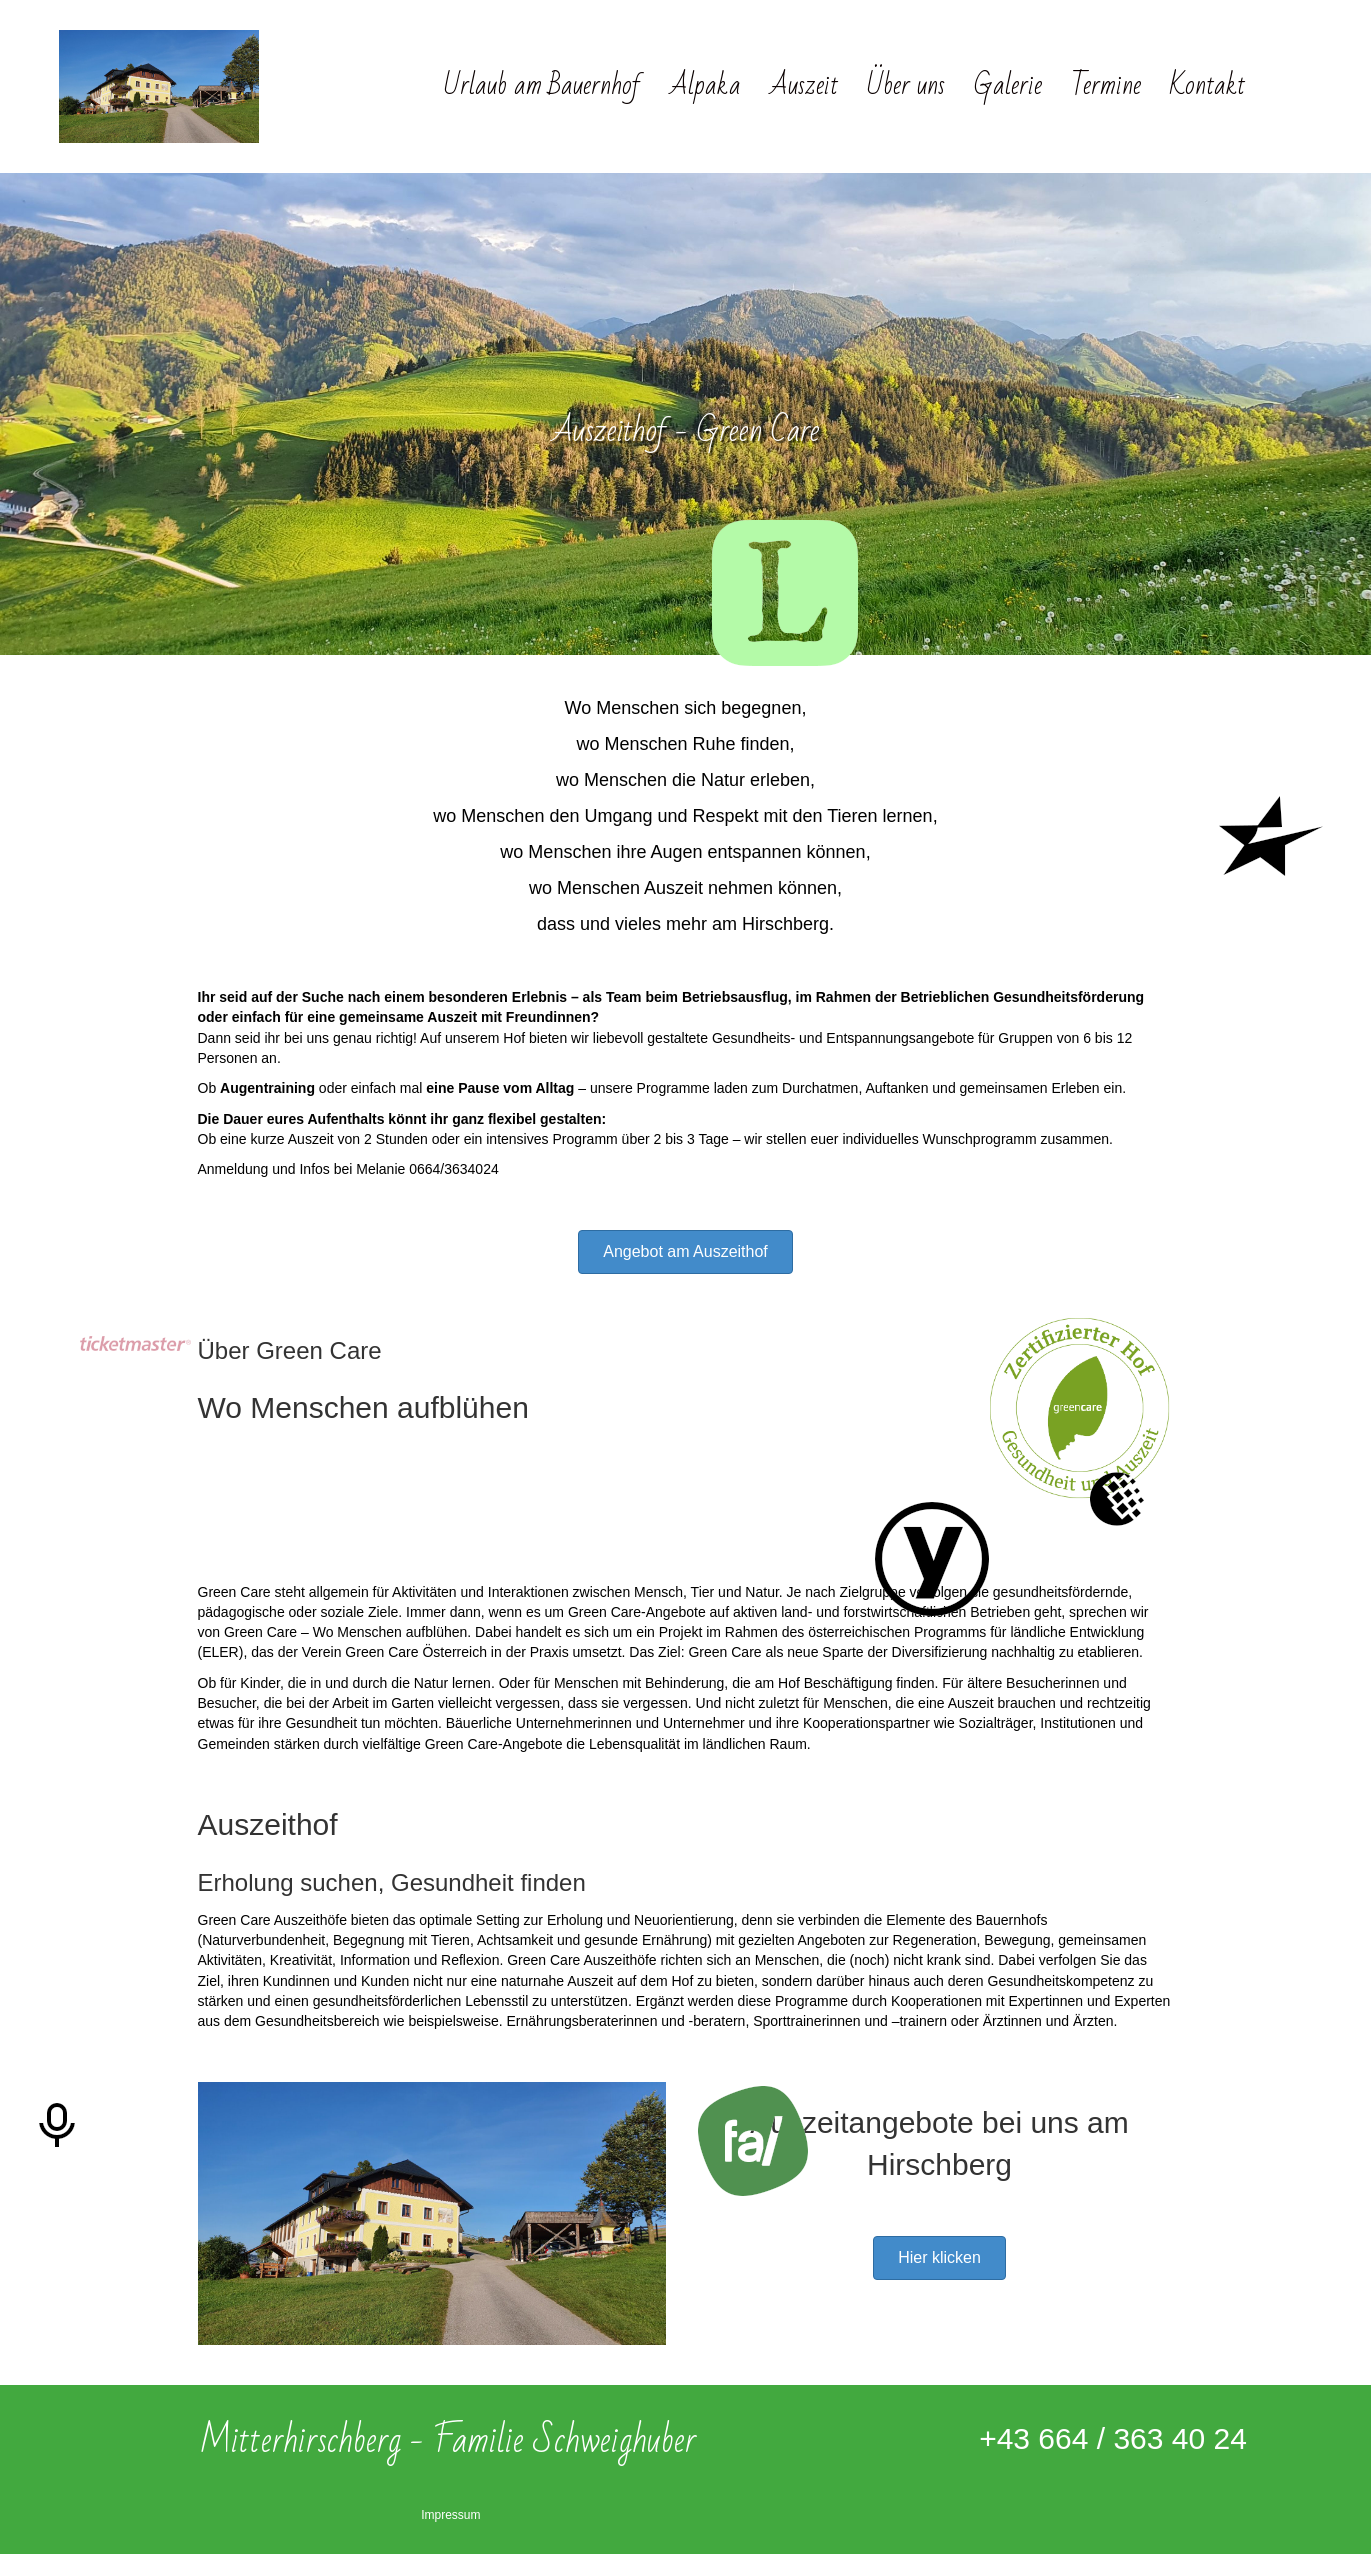  I want to click on visit the ESEA gaming platform, so click(1271, 836).